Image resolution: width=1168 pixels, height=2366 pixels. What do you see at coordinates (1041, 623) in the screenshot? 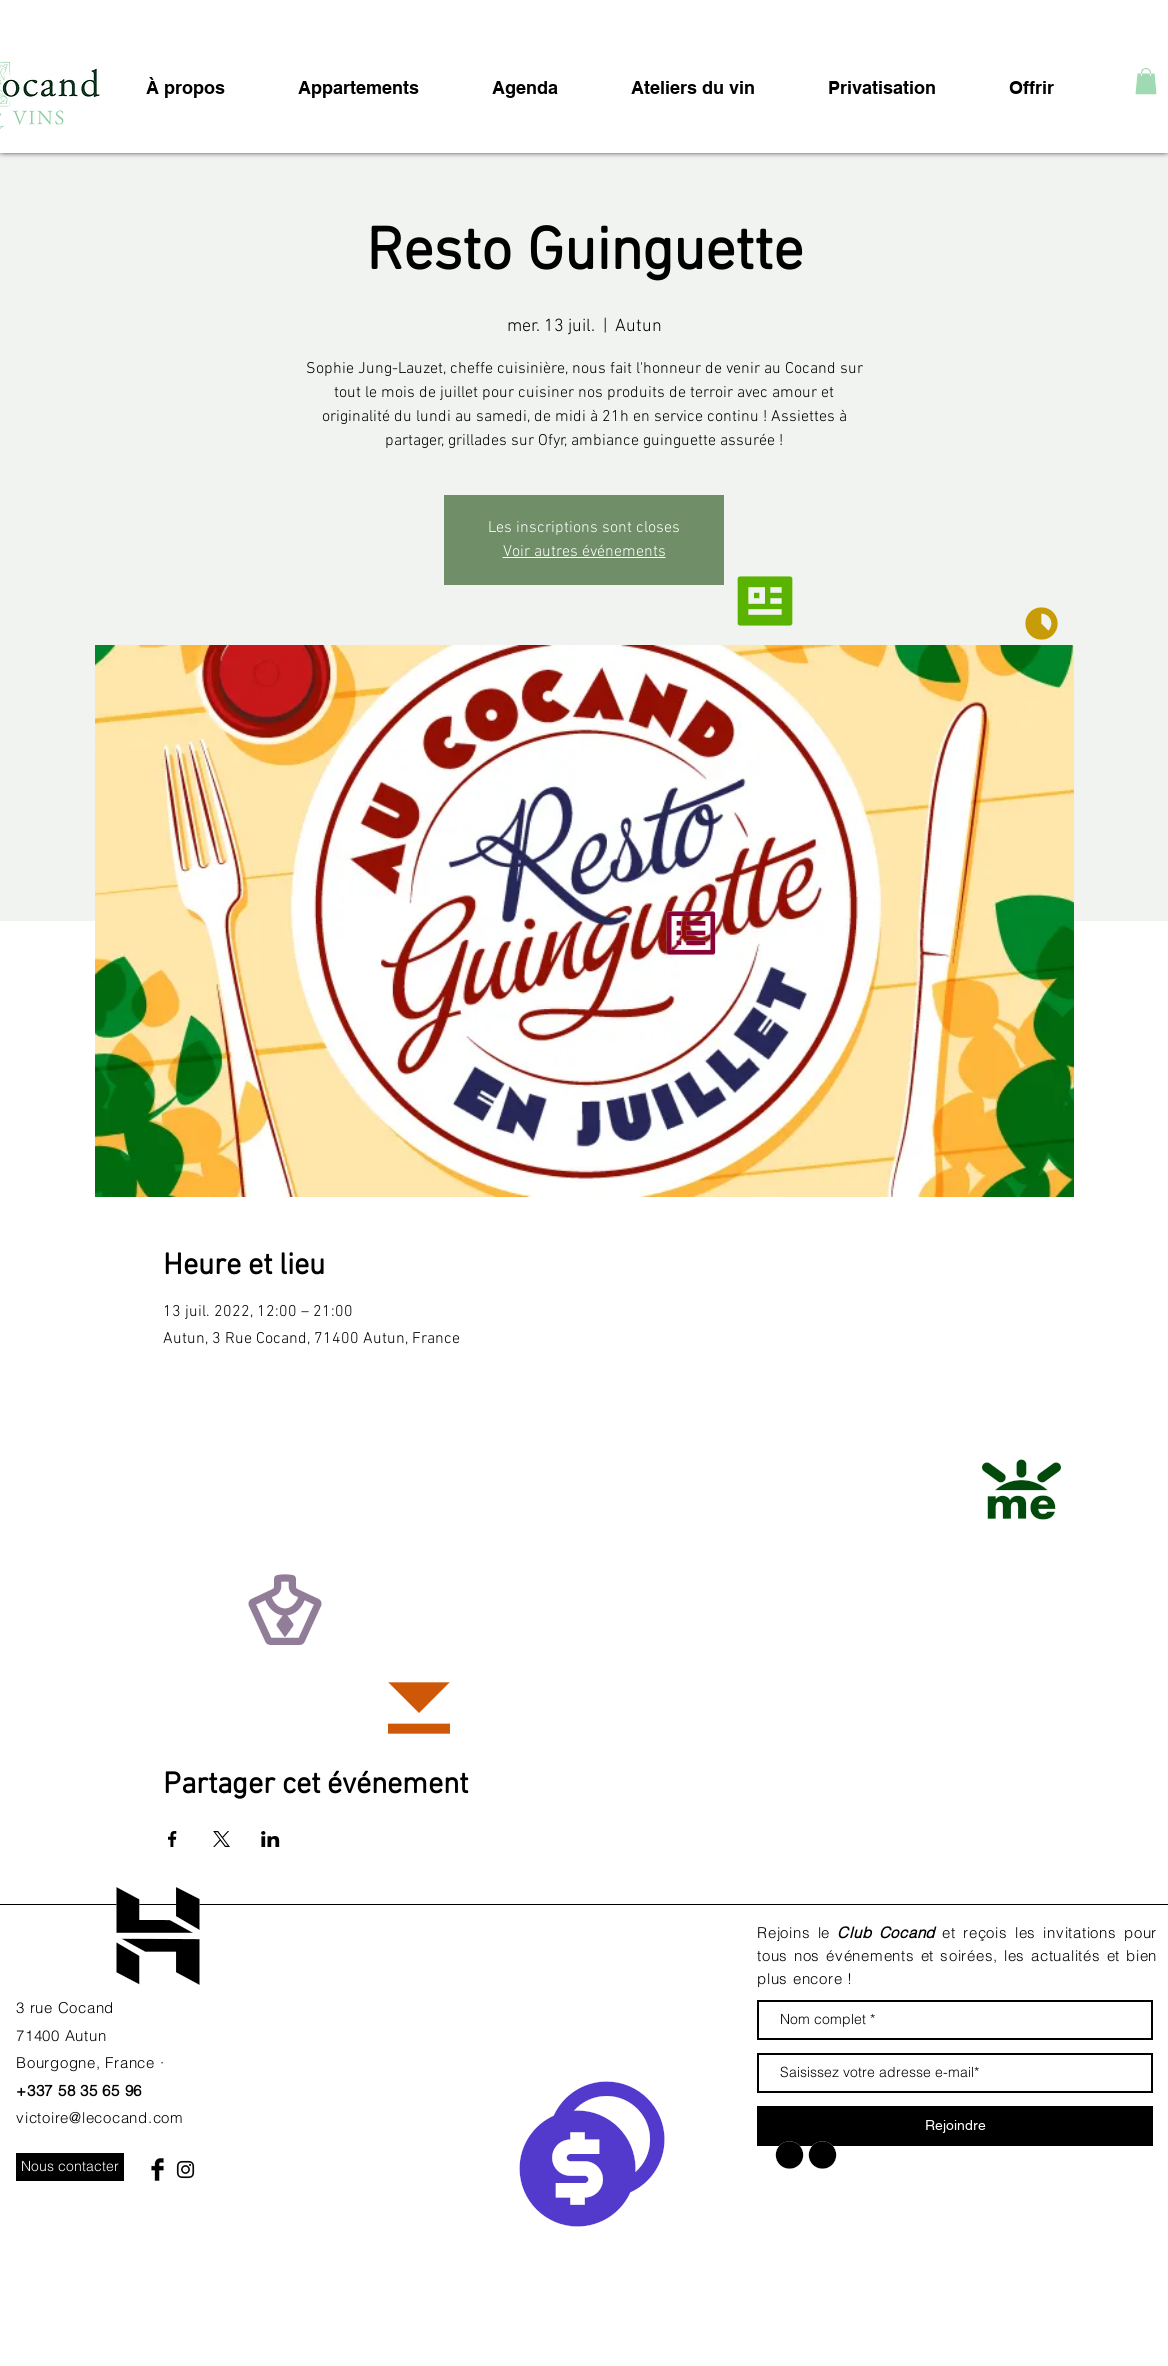
I see `indicates approximately 25% progress complete` at bounding box center [1041, 623].